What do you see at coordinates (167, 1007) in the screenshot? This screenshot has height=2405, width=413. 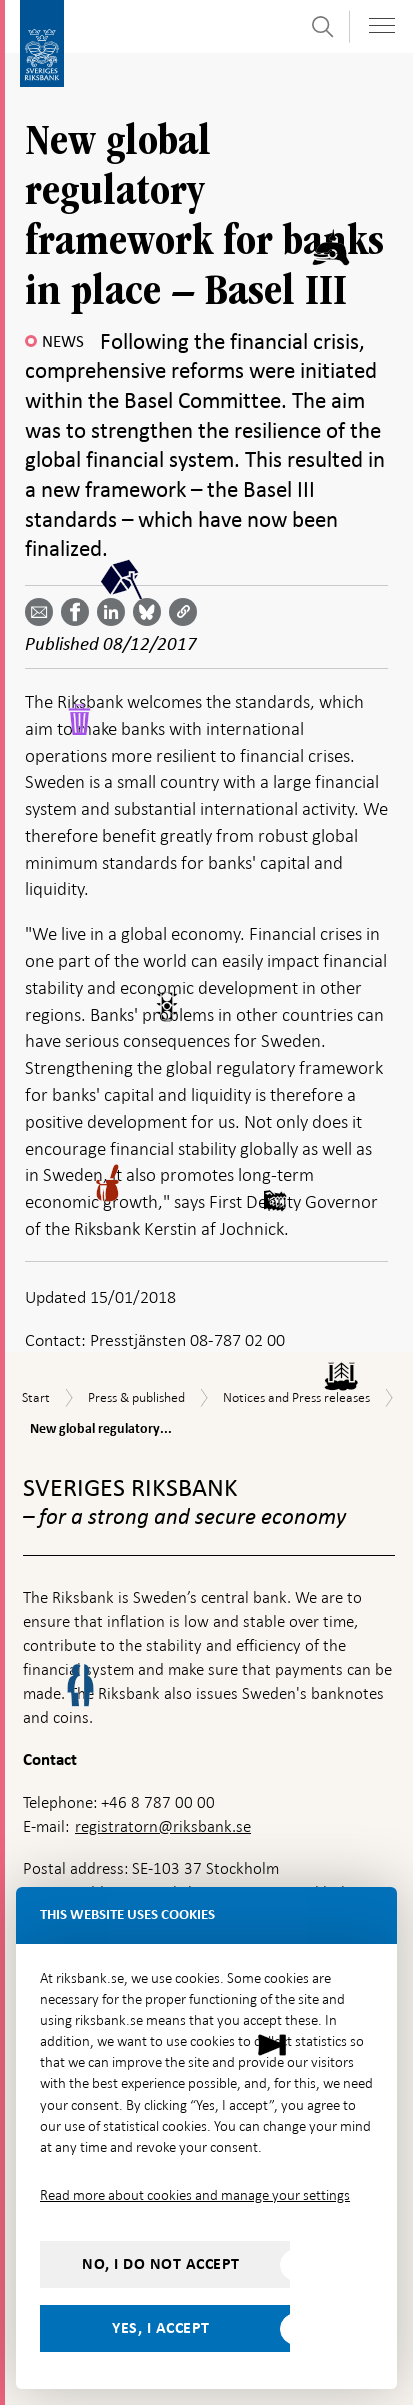 I see `indicates caution or pending status` at bounding box center [167, 1007].